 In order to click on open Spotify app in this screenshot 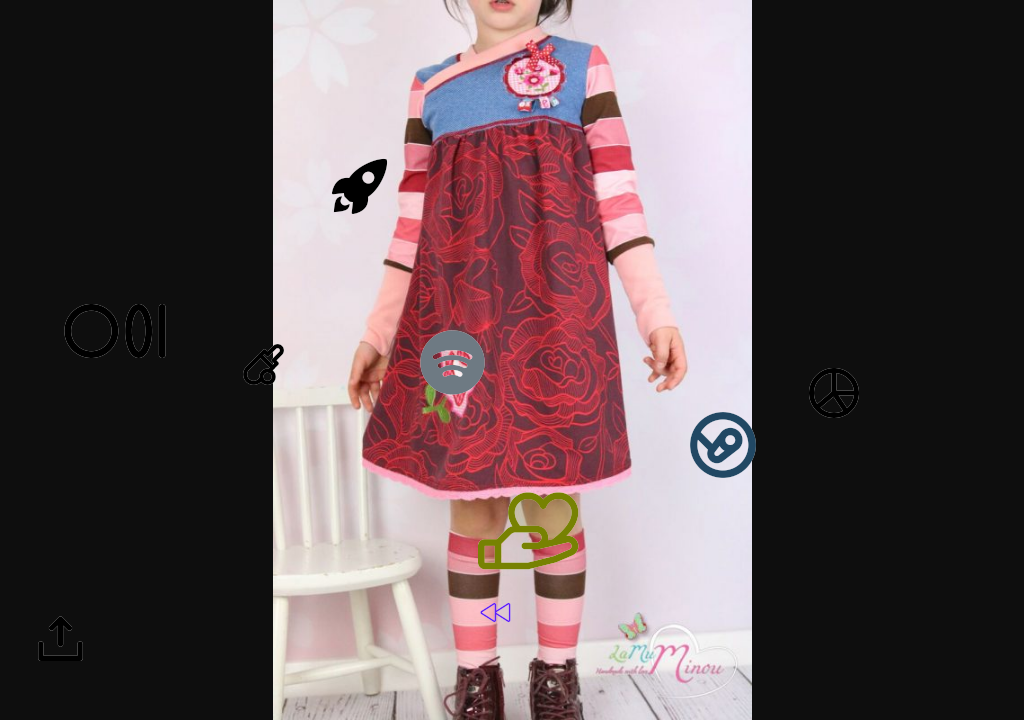, I will do `click(452, 362)`.